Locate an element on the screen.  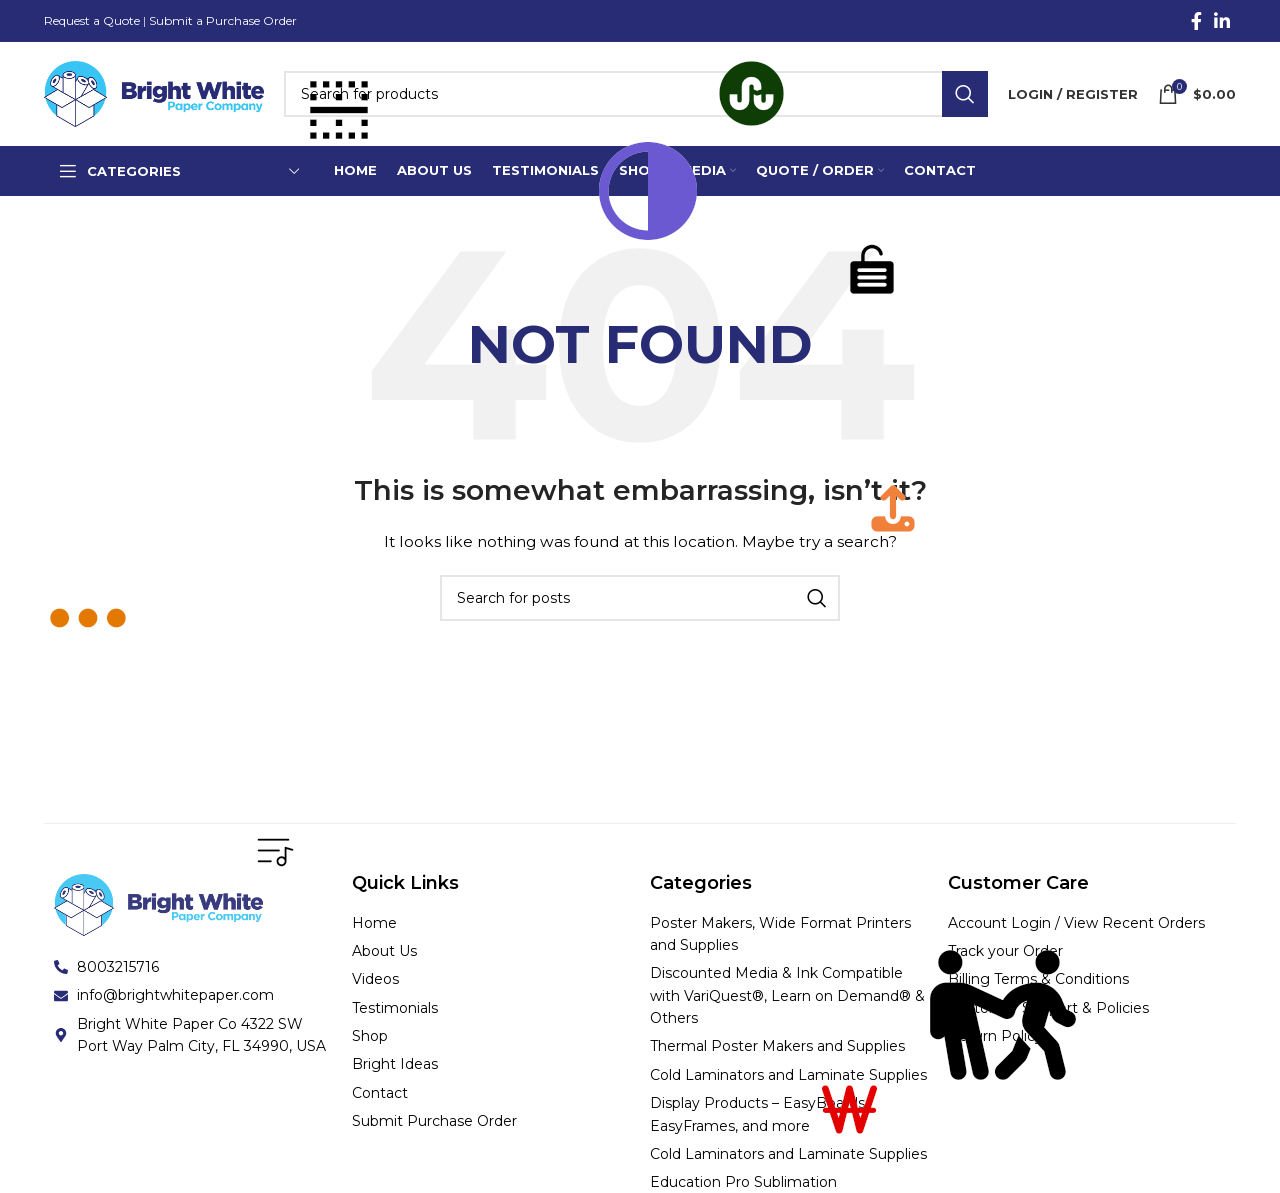
unlocked or unsecured state is located at coordinates (872, 272).